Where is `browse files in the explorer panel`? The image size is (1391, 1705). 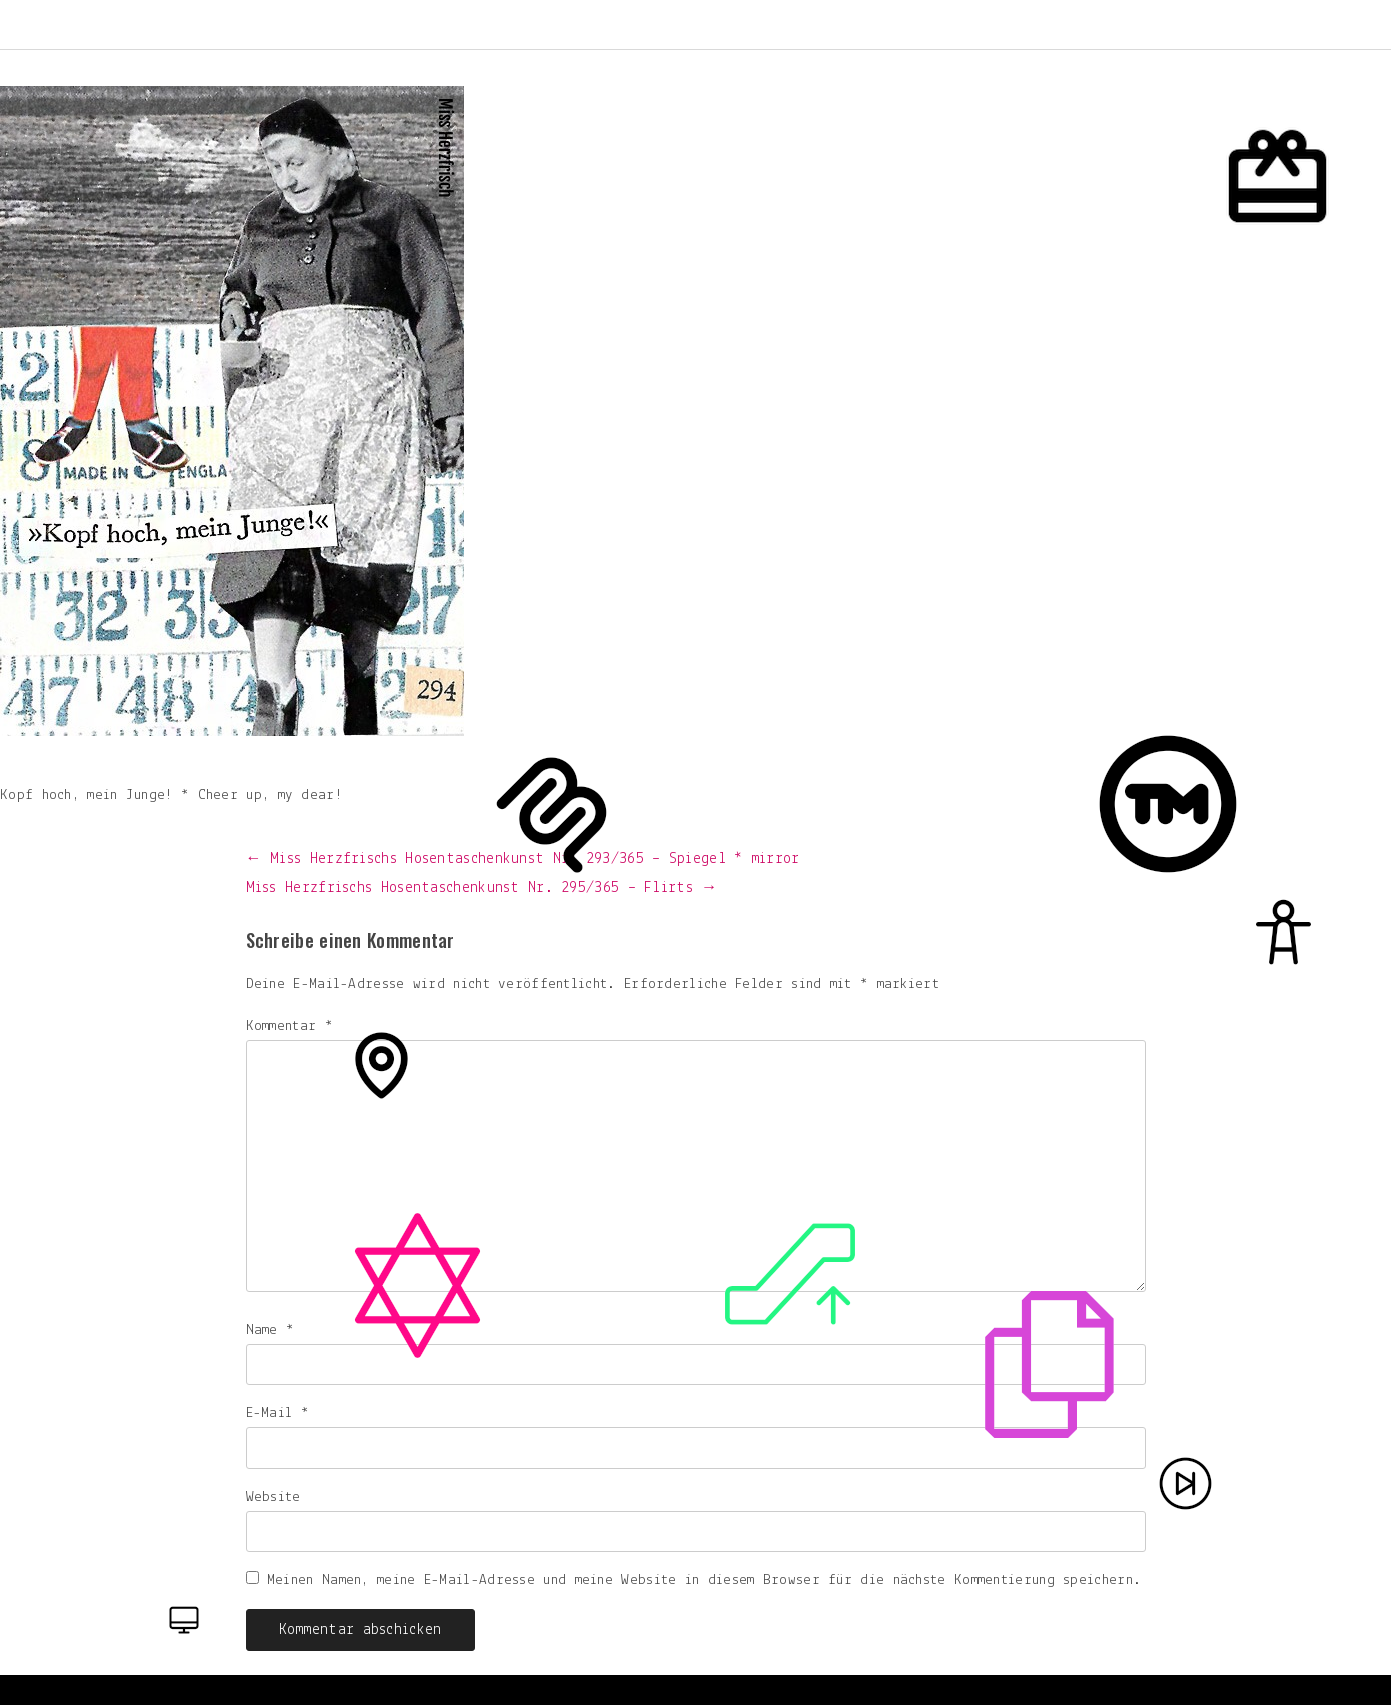 browse files in the explorer panel is located at coordinates (1052, 1364).